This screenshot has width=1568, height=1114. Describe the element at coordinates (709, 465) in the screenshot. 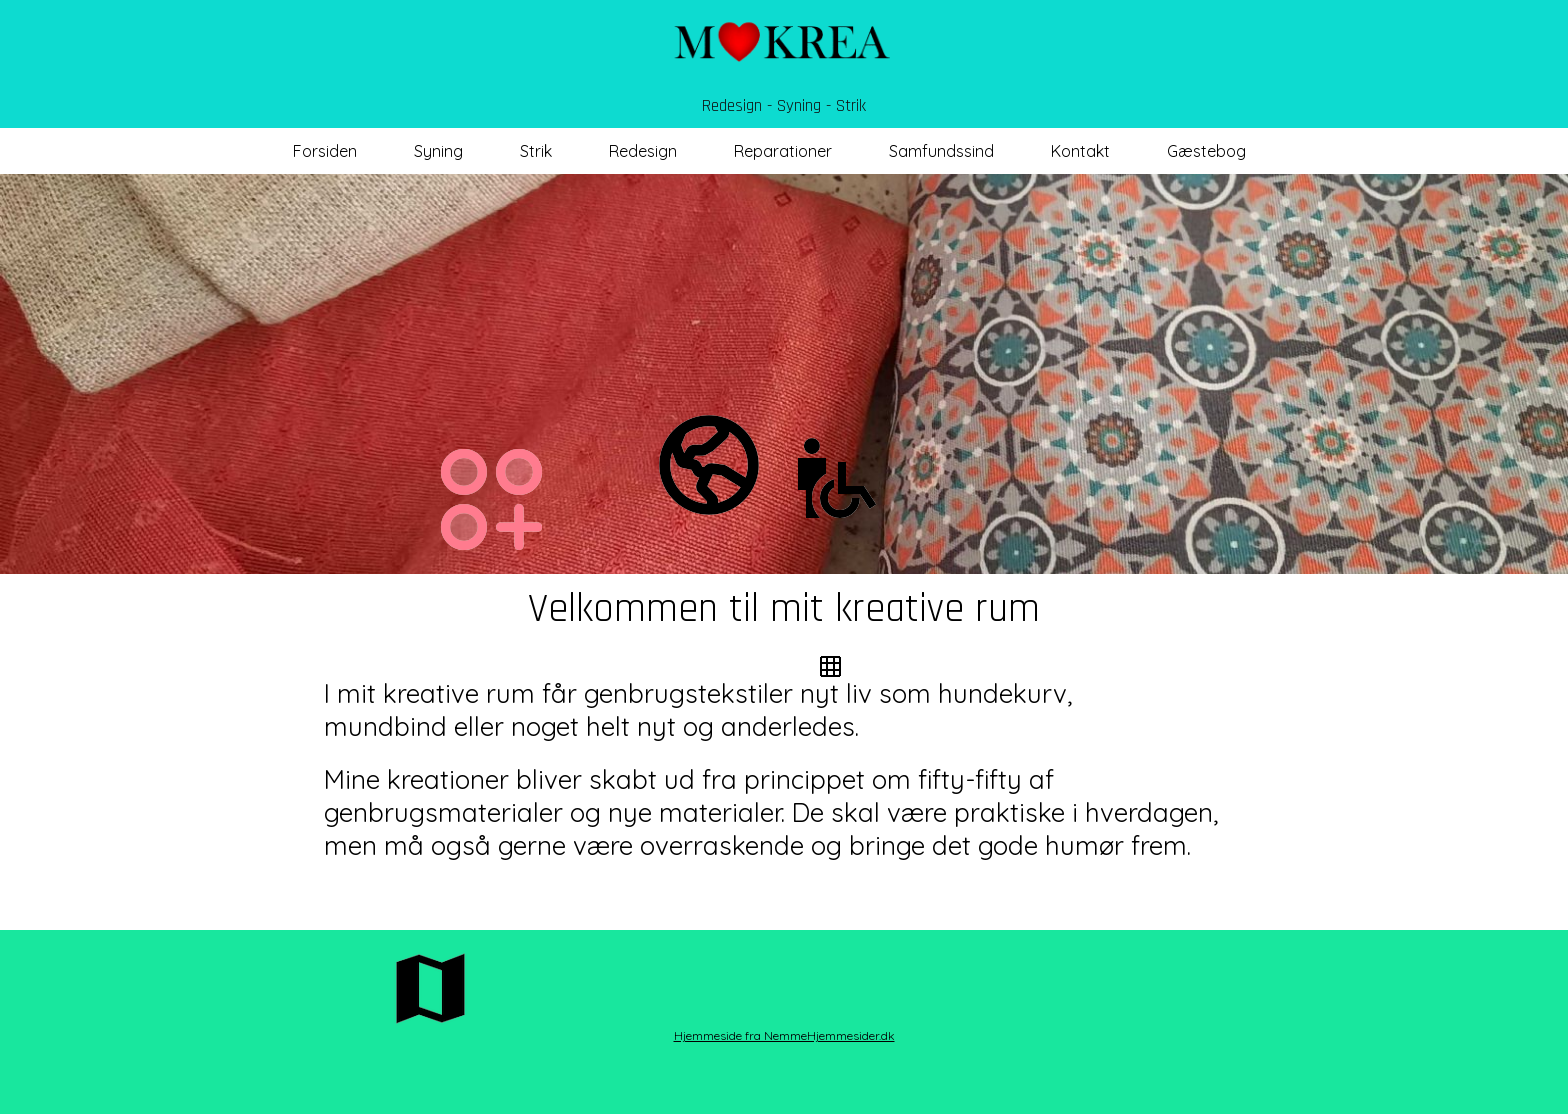

I see `switch to western hemisphere or Americas region` at that location.